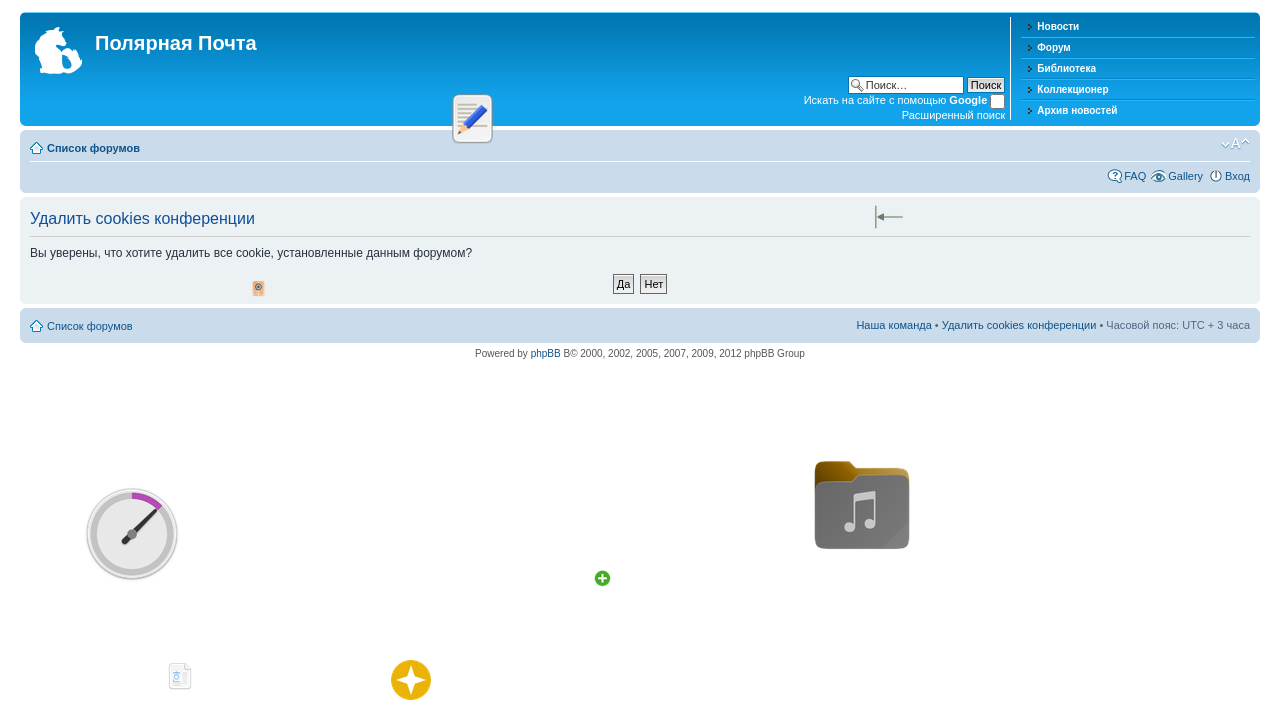 Image resolution: width=1280 pixels, height=727 pixels. Describe the element at coordinates (180, 676) in the screenshot. I see `open a Hangul Word Processor (.hwp) document` at that location.